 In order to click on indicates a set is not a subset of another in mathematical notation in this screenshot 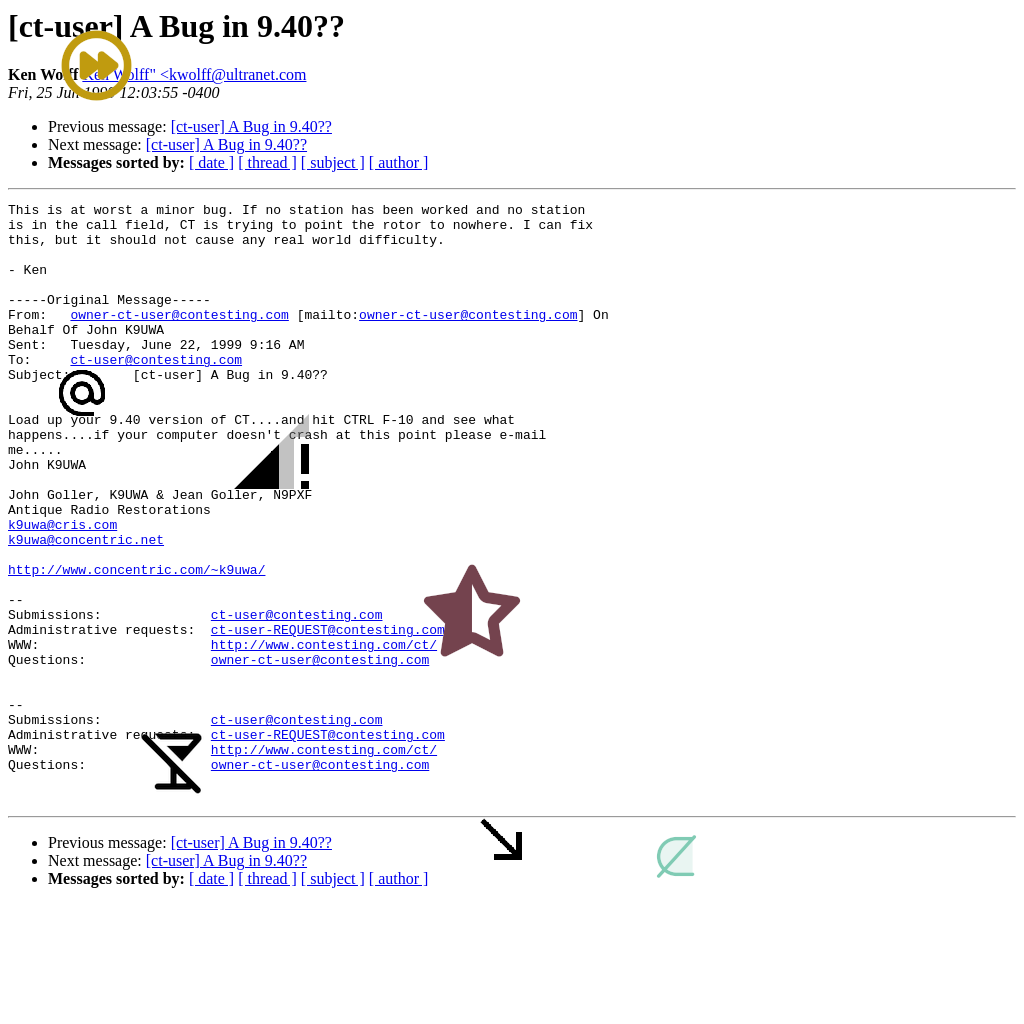, I will do `click(676, 856)`.